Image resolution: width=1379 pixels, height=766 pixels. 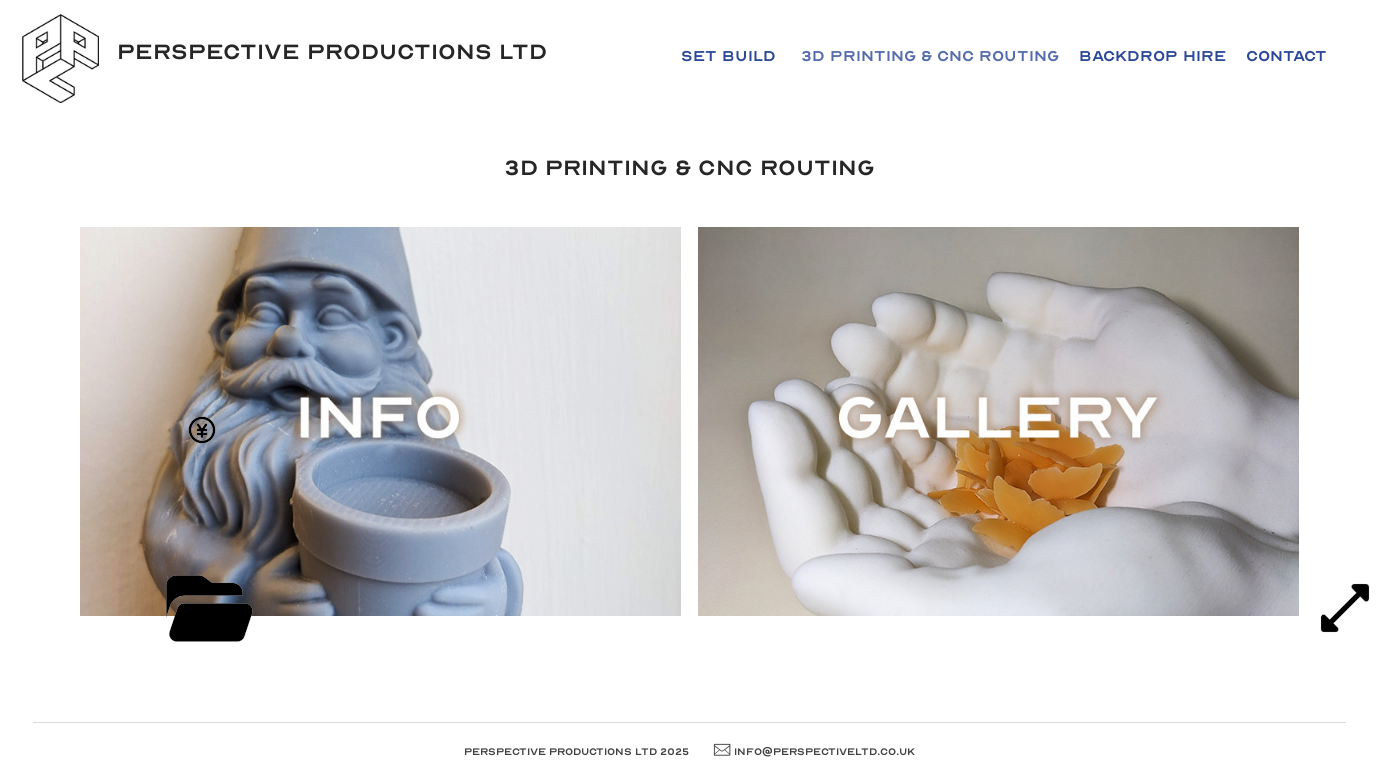 I want to click on view balance in japanese yen, so click(x=202, y=430).